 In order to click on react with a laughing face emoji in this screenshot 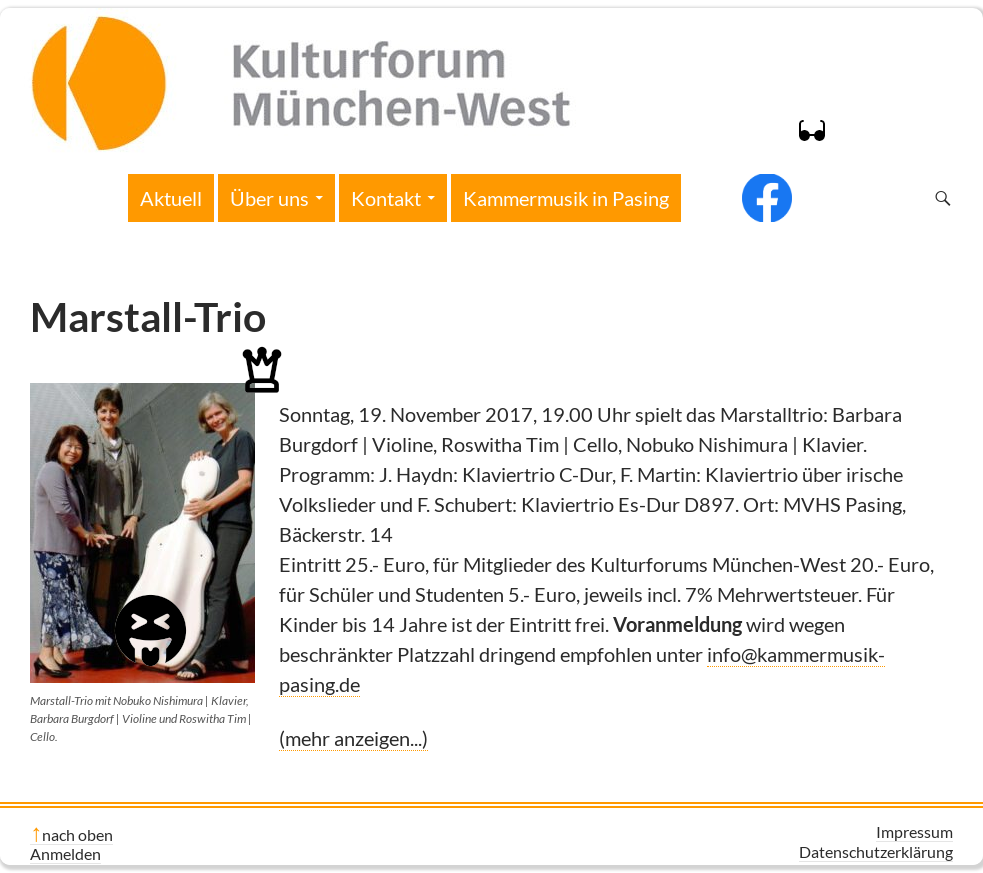, I will do `click(150, 630)`.